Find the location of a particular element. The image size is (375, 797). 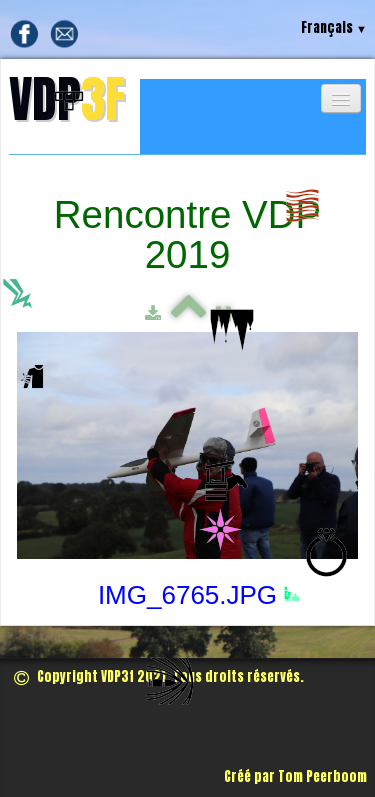

indicates water or fluid dynamics in a game is located at coordinates (302, 205).